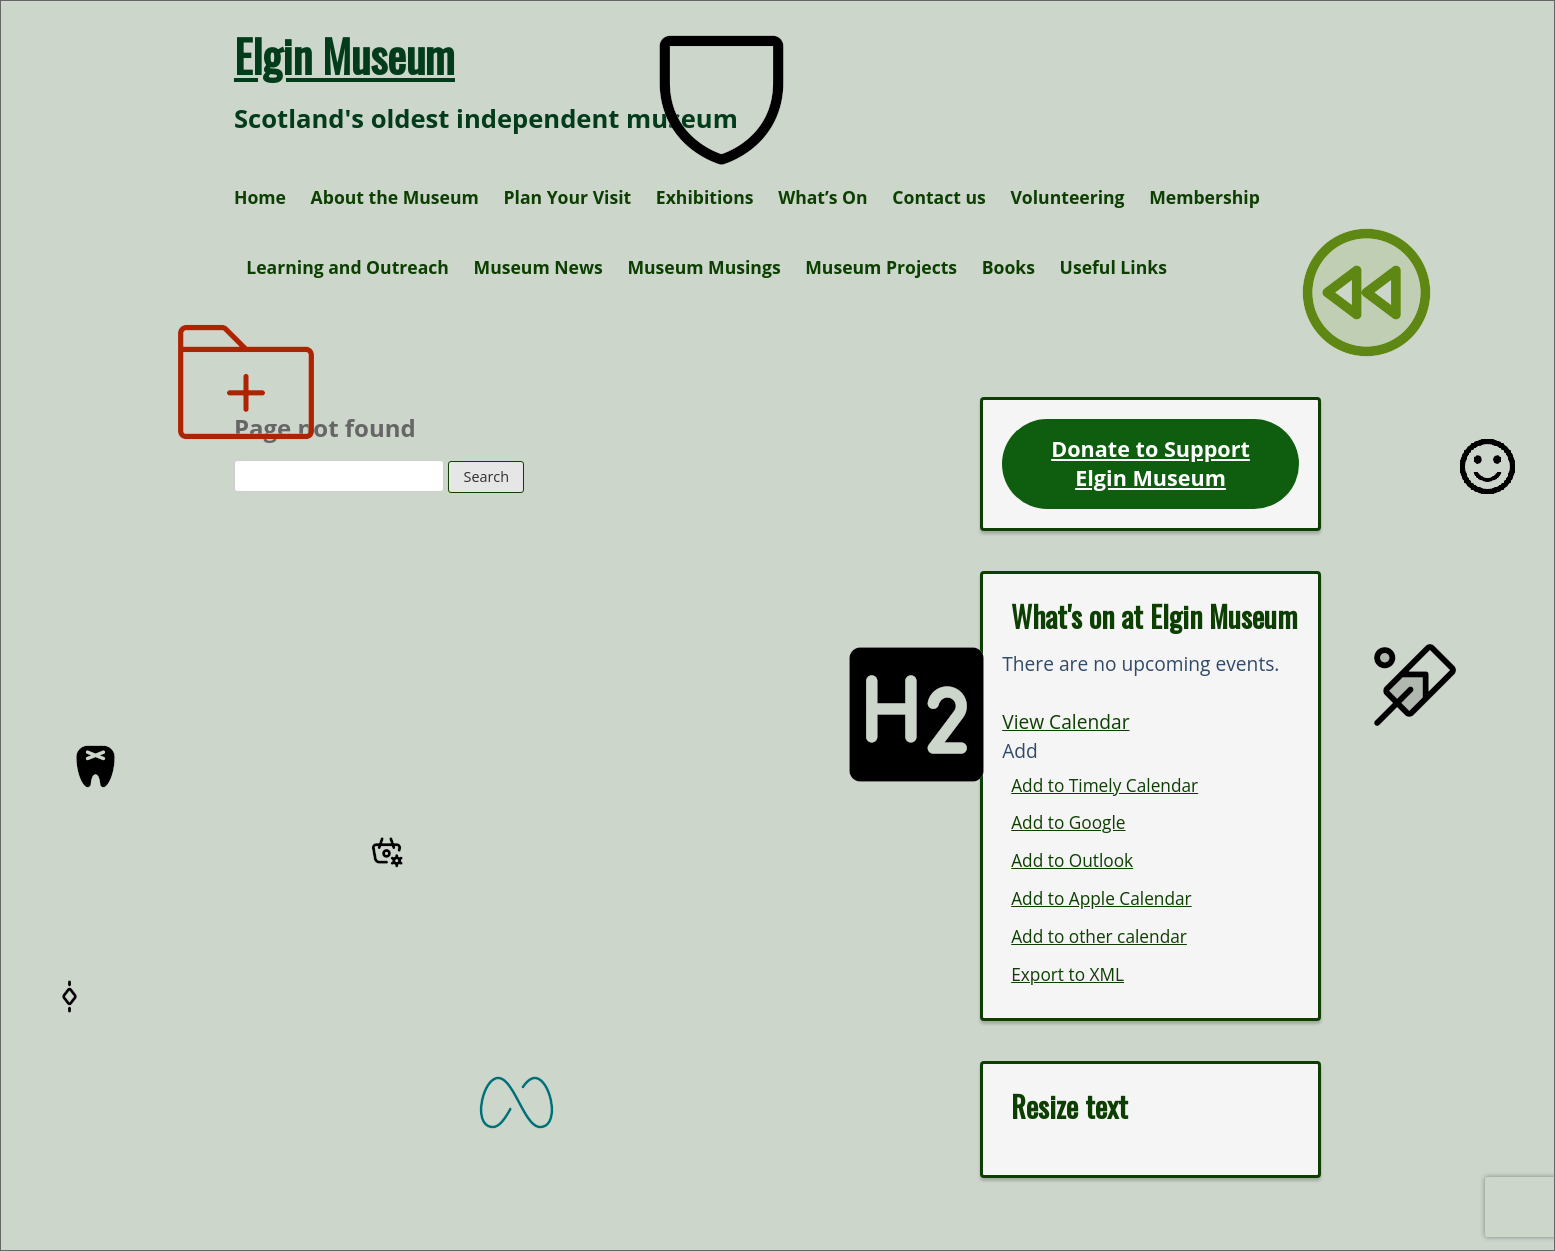 Image resolution: width=1555 pixels, height=1251 pixels. I want to click on create a new folder, so click(246, 382).